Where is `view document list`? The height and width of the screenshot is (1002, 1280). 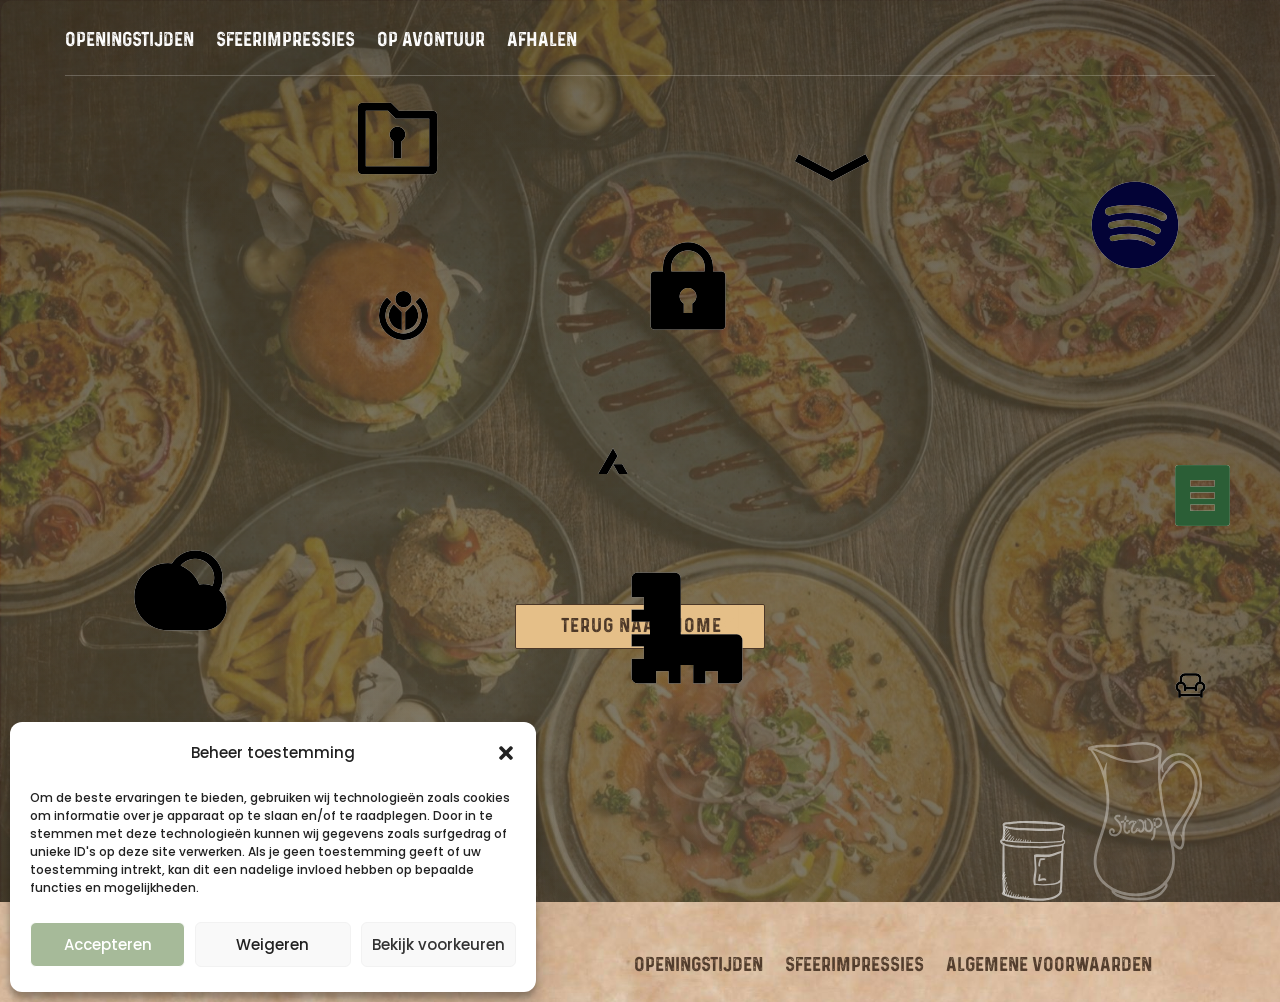 view document list is located at coordinates (1202, 495).